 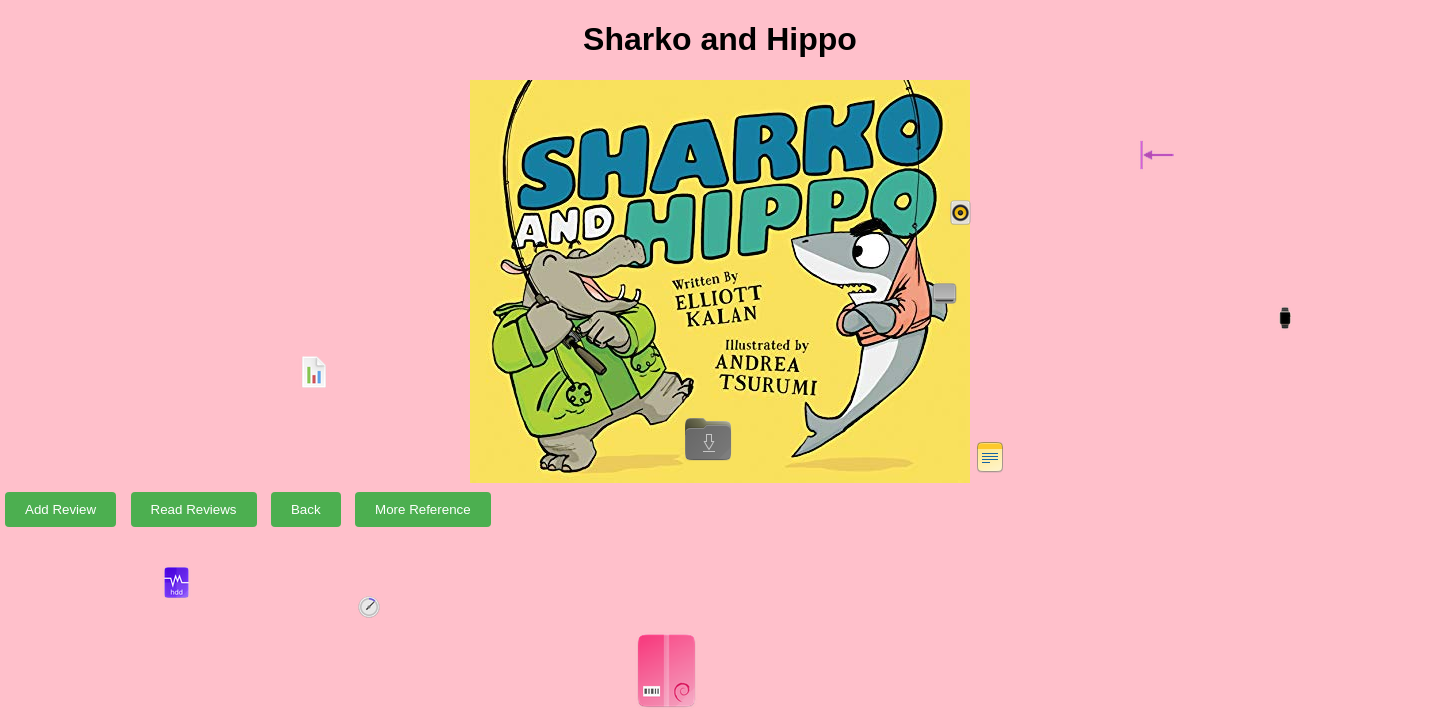 I want to click on open sysprof system profiler, so click(x=369, y=607).